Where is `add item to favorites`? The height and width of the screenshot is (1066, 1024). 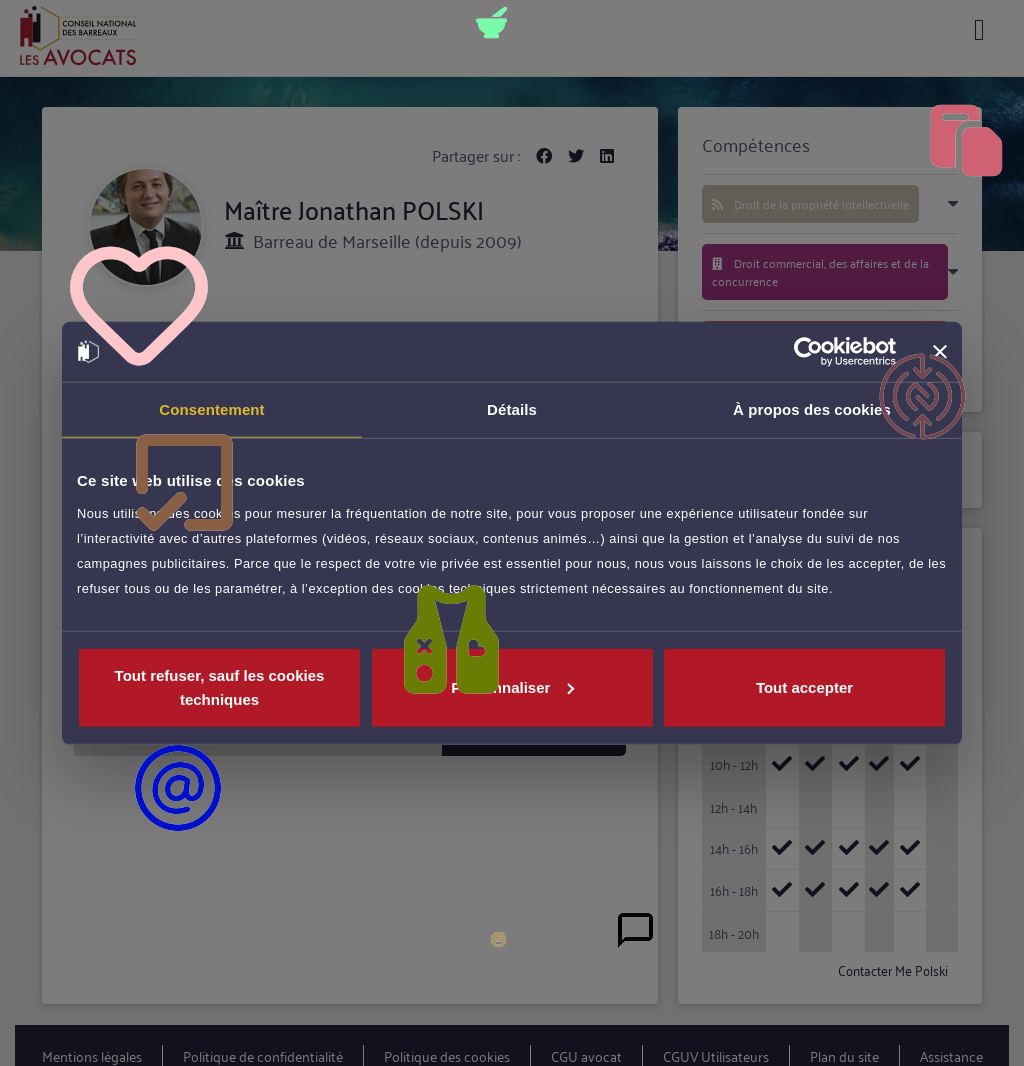 add item to favorites is located at coordinates (139, 303).